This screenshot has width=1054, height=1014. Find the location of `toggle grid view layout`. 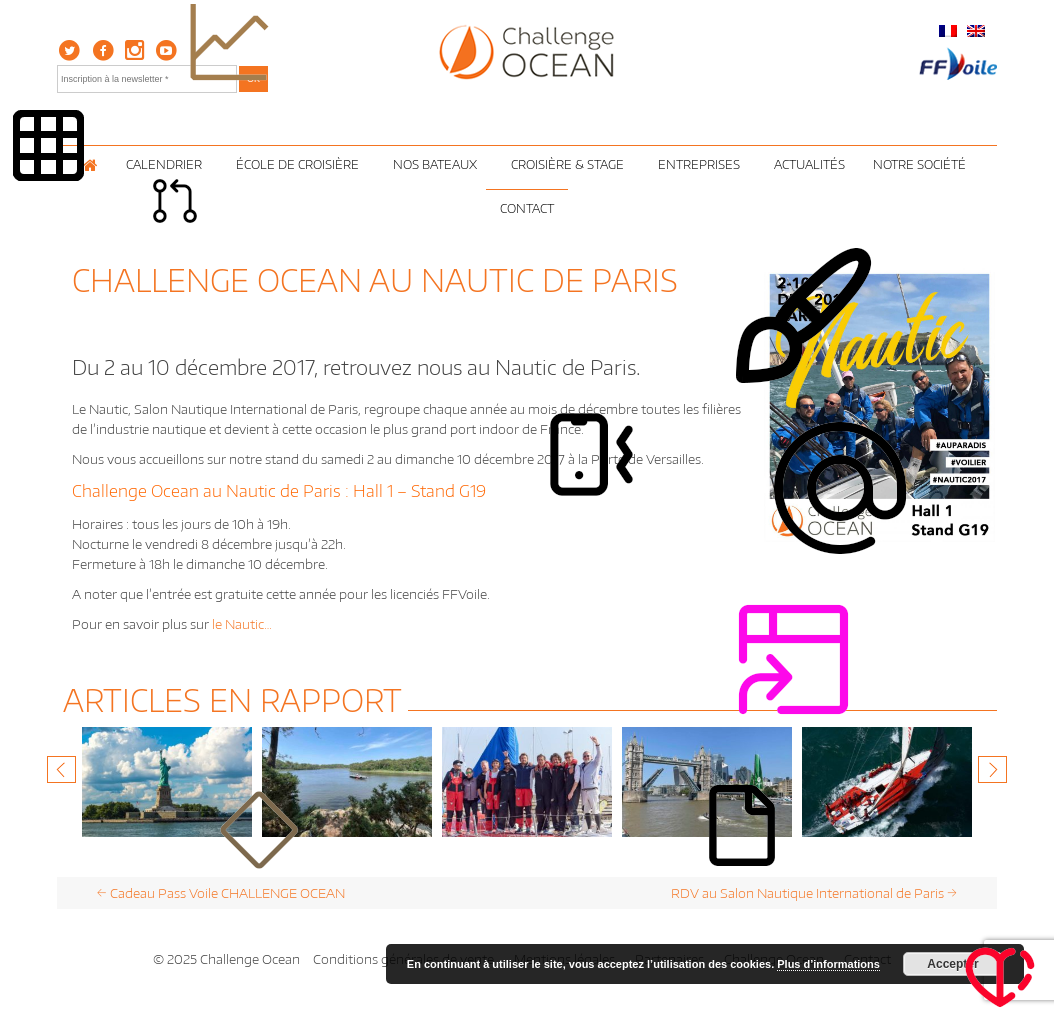

toggle grid view layout is located at coordinates (48, 145).